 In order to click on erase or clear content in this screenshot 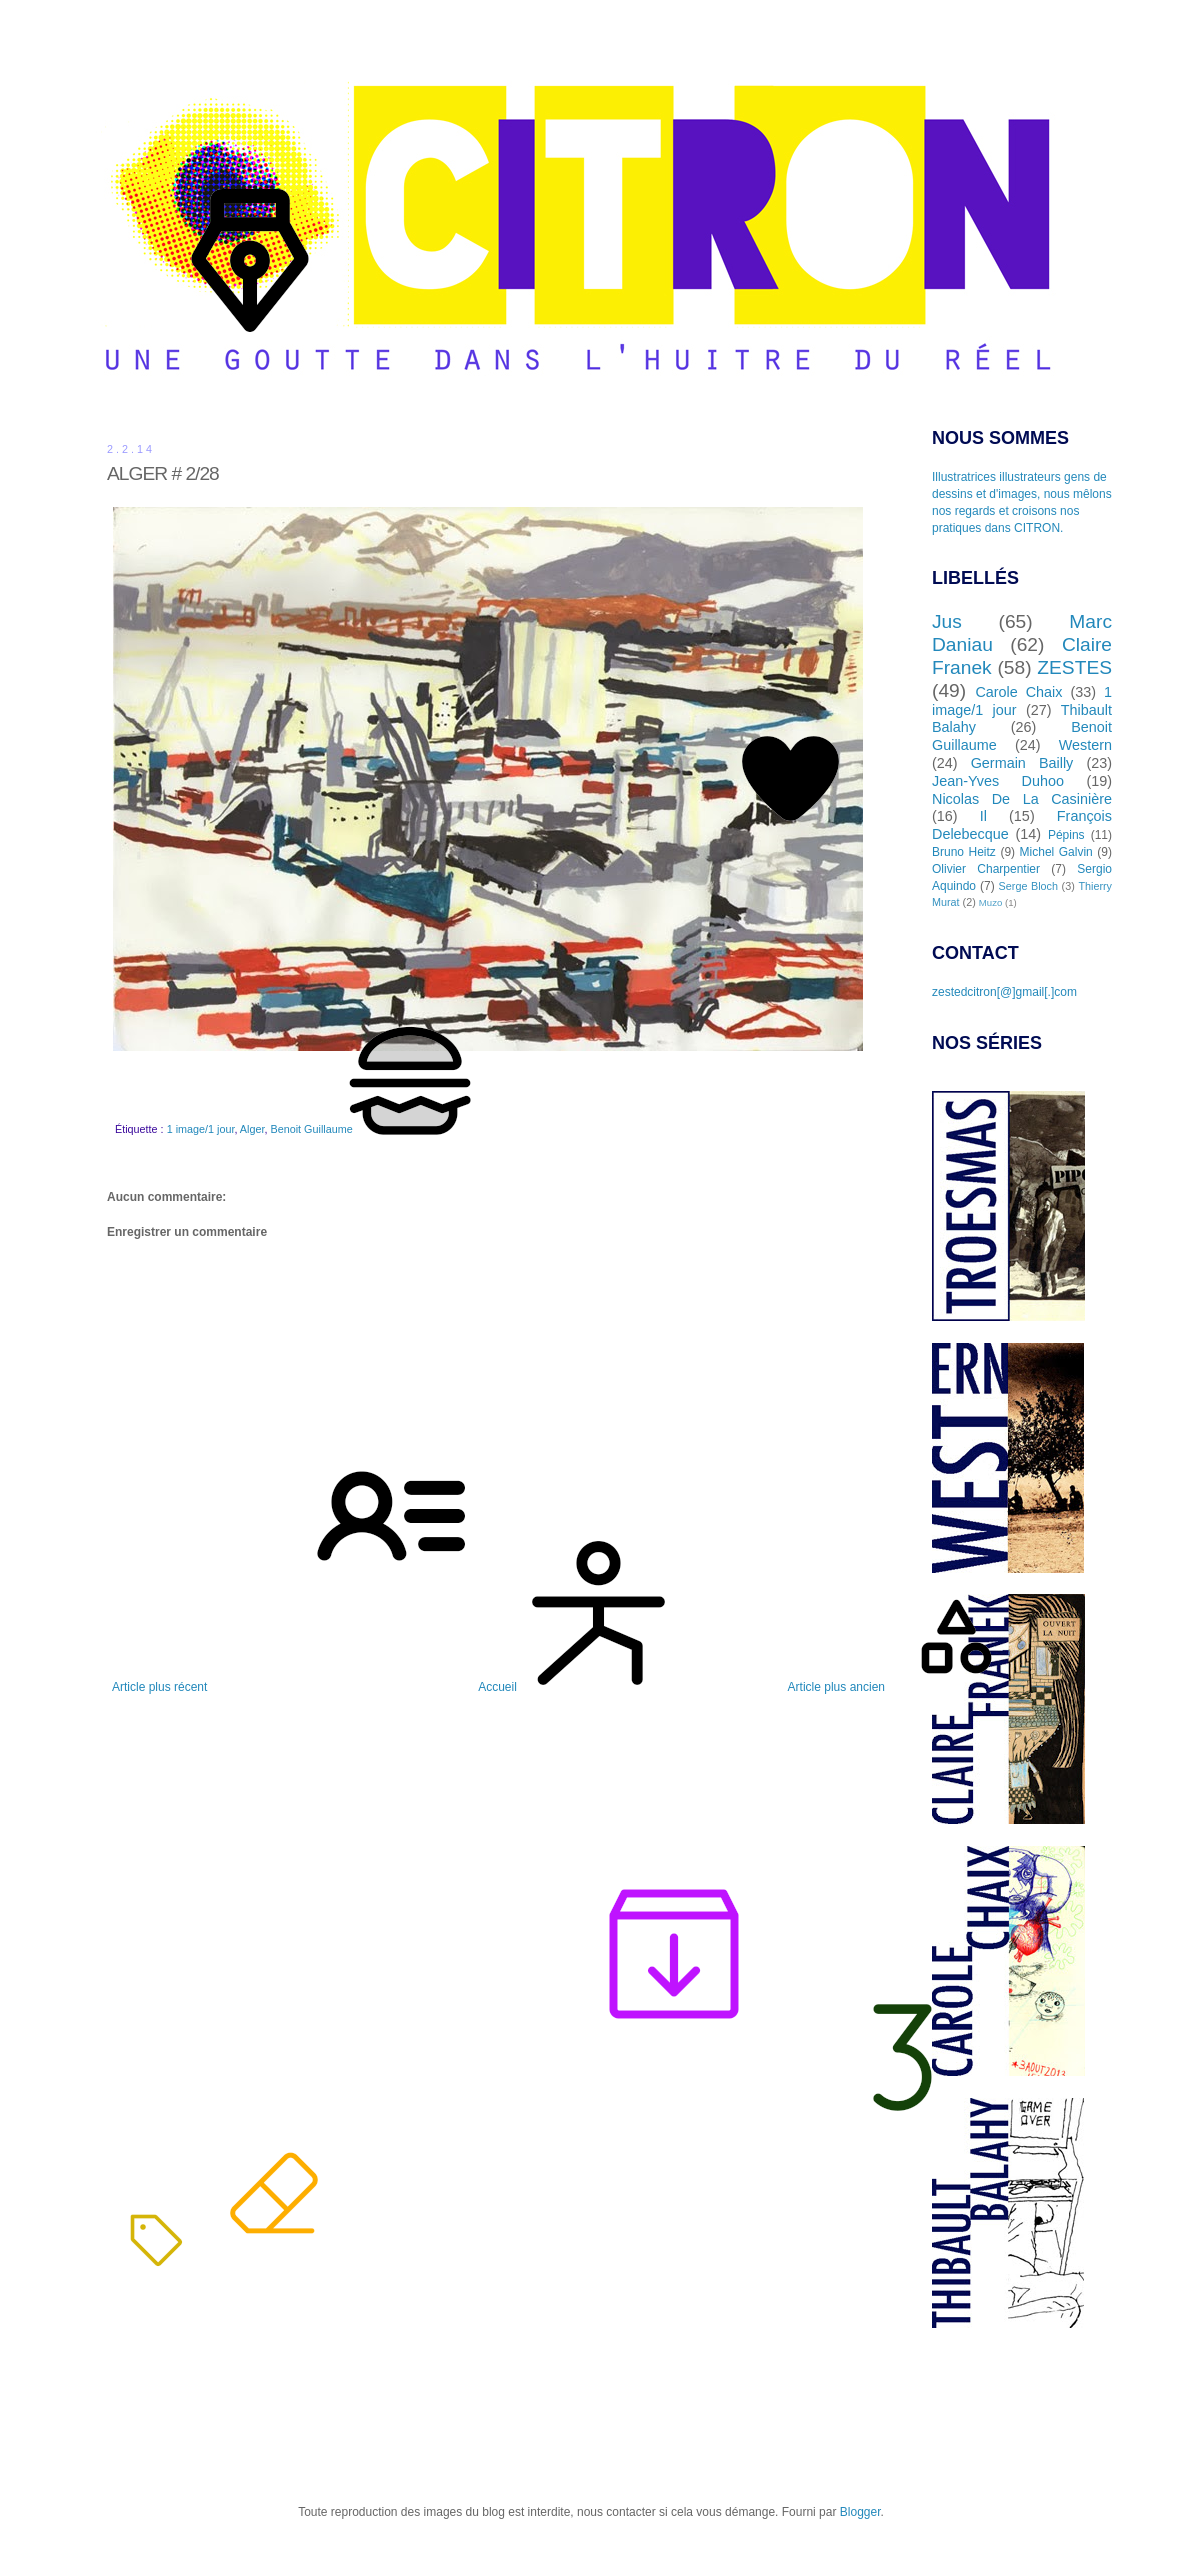, I will do `click(274, 2193)`.